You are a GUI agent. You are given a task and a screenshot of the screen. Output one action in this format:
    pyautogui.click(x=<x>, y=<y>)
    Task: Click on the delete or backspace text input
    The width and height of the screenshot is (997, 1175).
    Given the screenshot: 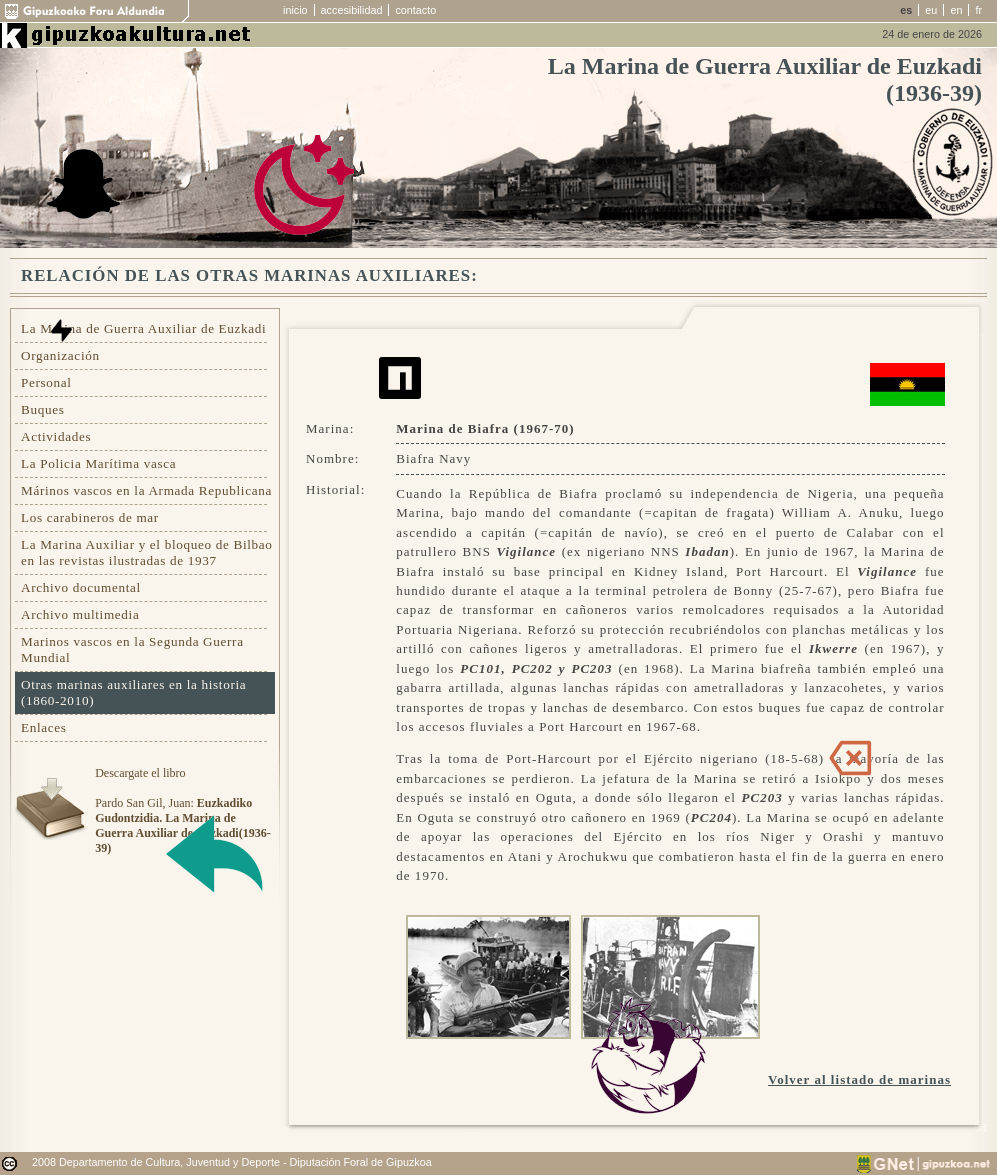 What is the action you would take?
    pyautogui.click(x=852, y=758)
    